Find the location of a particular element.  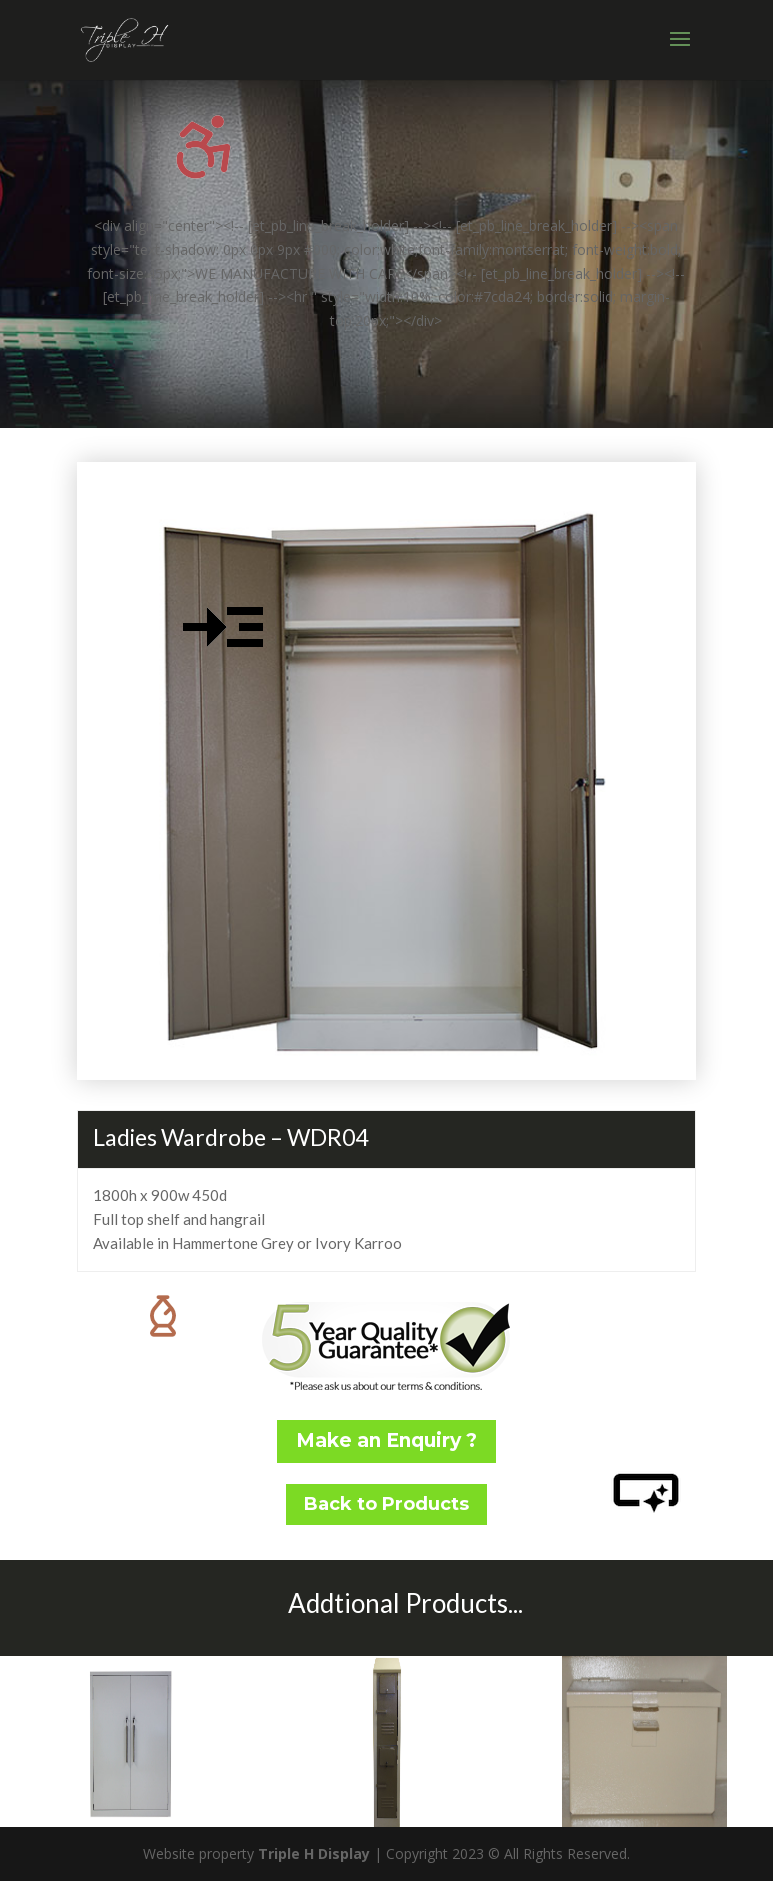

expand to read more content is located at coordinates (223, 627).